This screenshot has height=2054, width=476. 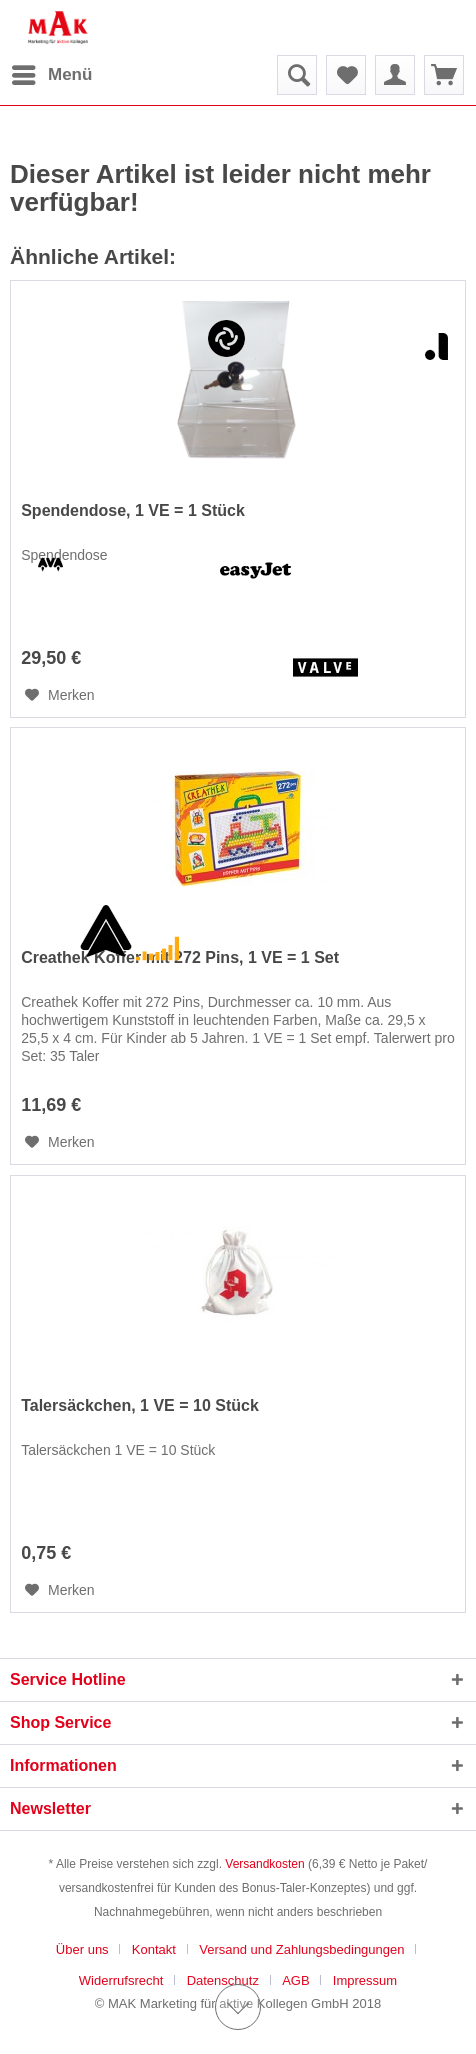 What do you see at coordinates (157, 948) in the screenshot?
I see `view Social Blade analytics` at bounding box center [157, 948].